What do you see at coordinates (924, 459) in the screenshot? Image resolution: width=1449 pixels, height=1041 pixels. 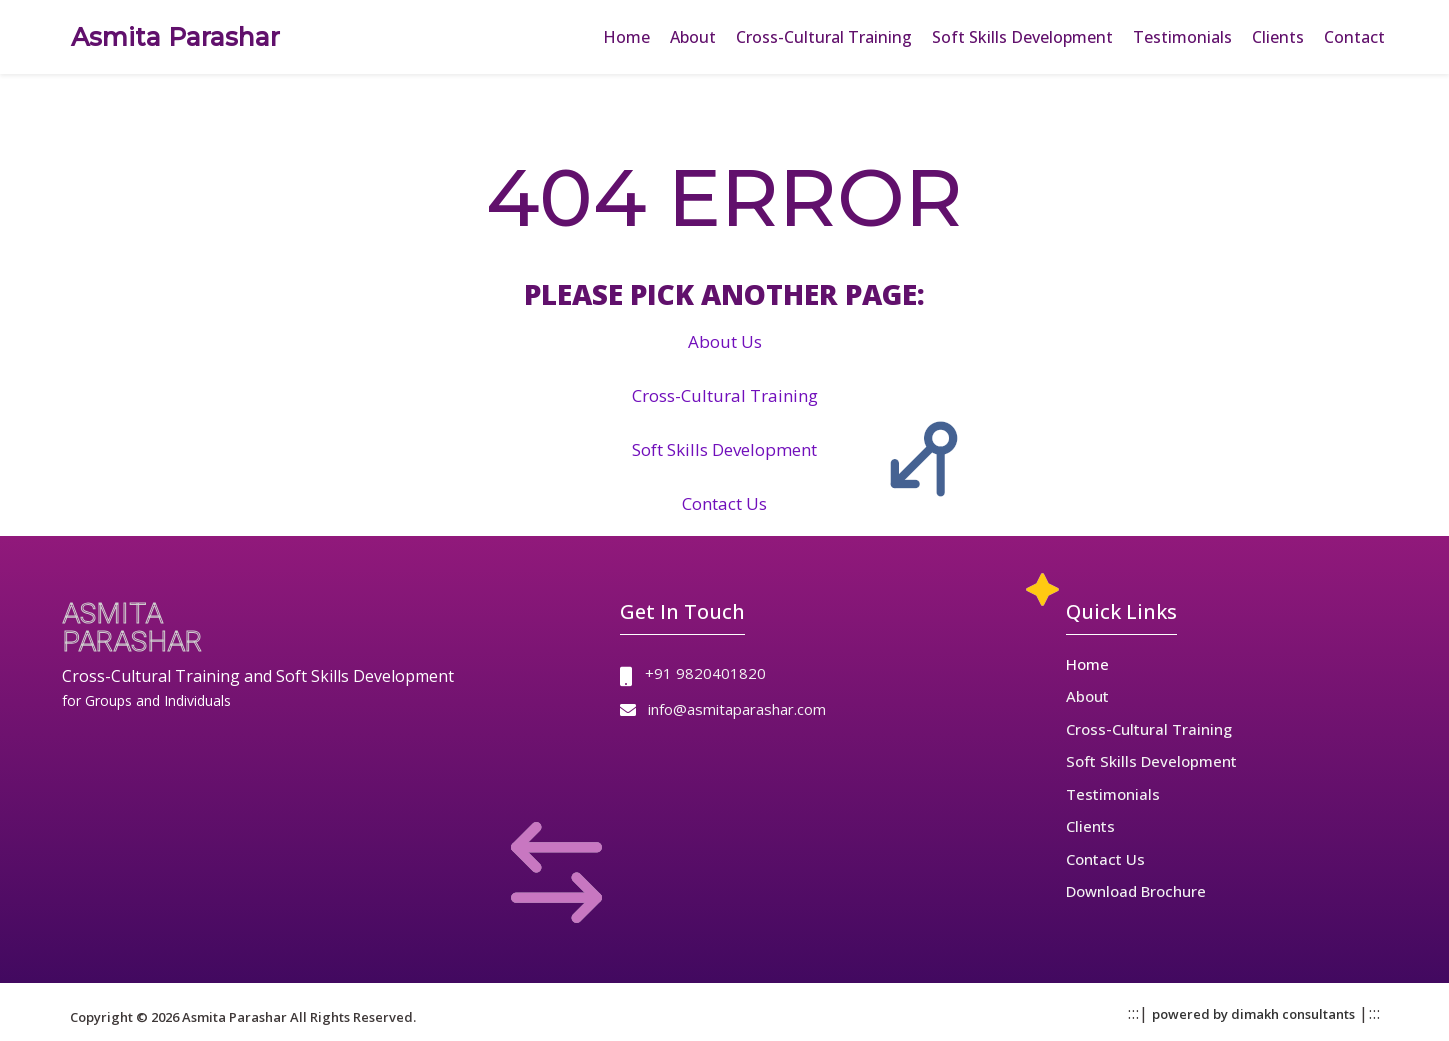 I see `take the first left exit at the roundabout` at bounding box center [924, 459].